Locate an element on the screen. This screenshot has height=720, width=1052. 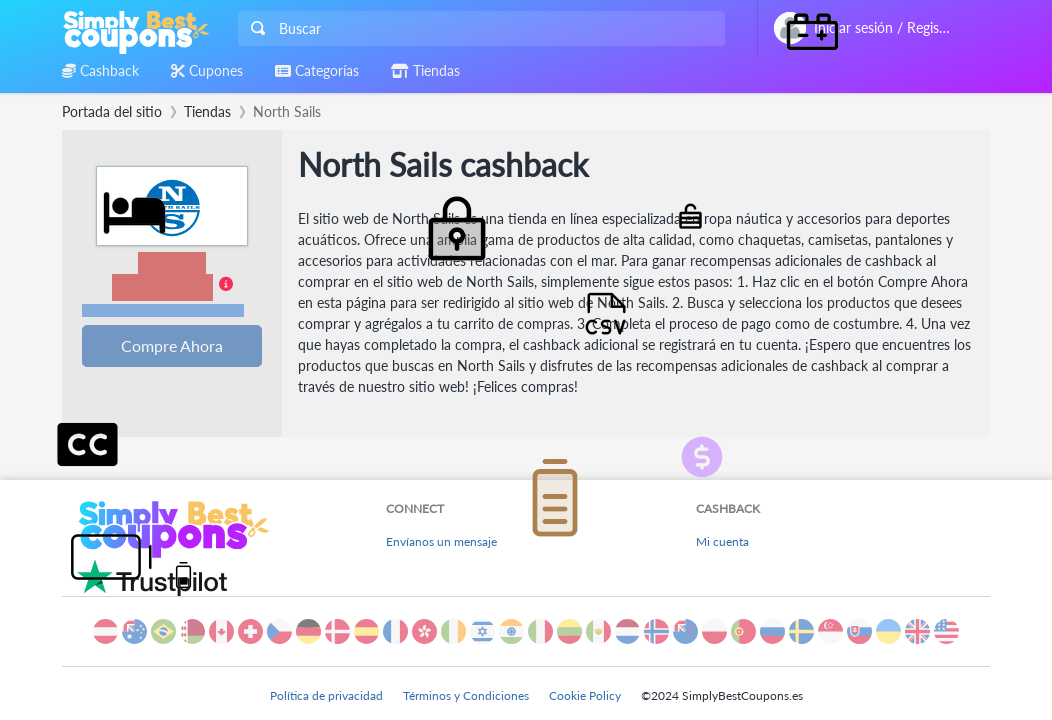
indicates high battery level is located at coordinates (555, 499).